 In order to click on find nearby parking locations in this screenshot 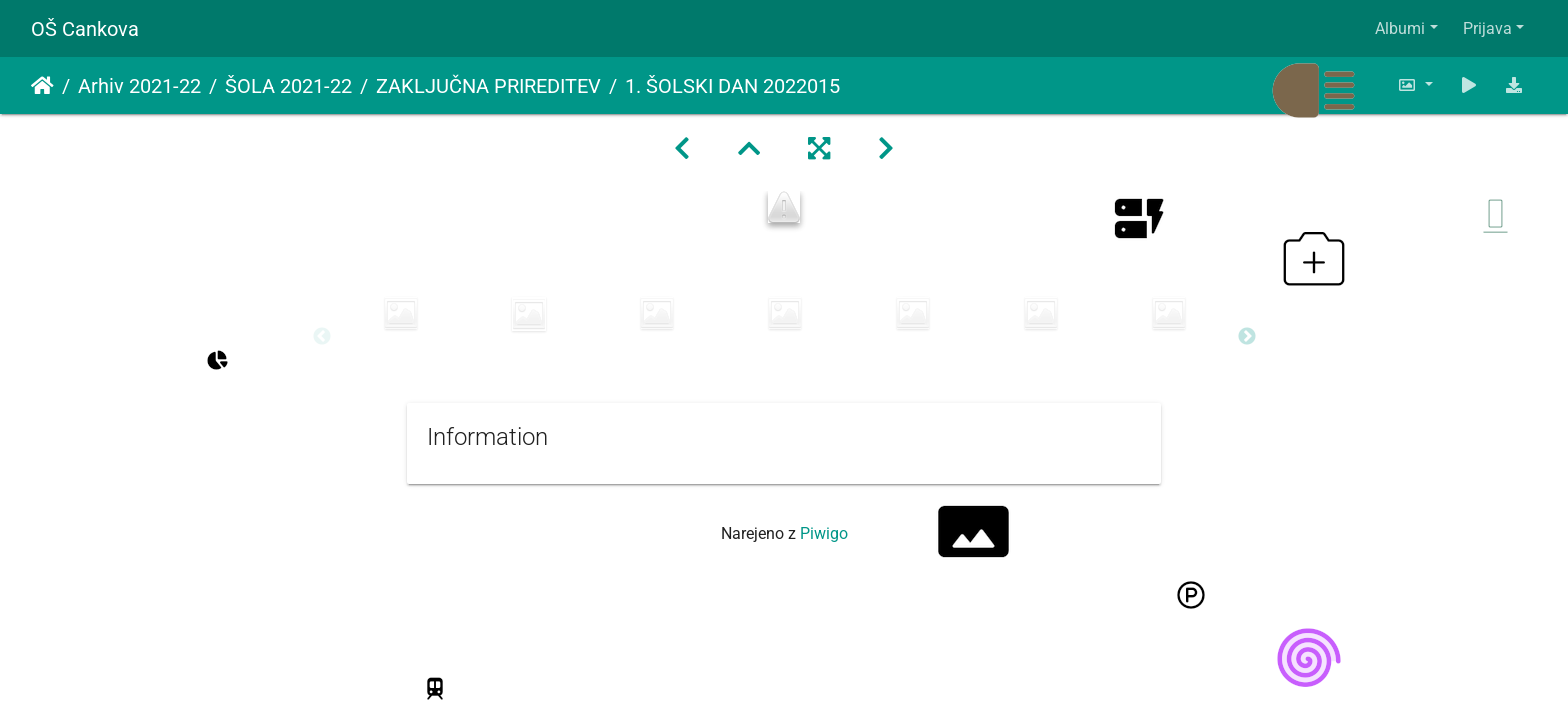, I will do `click(1191, 595)`.